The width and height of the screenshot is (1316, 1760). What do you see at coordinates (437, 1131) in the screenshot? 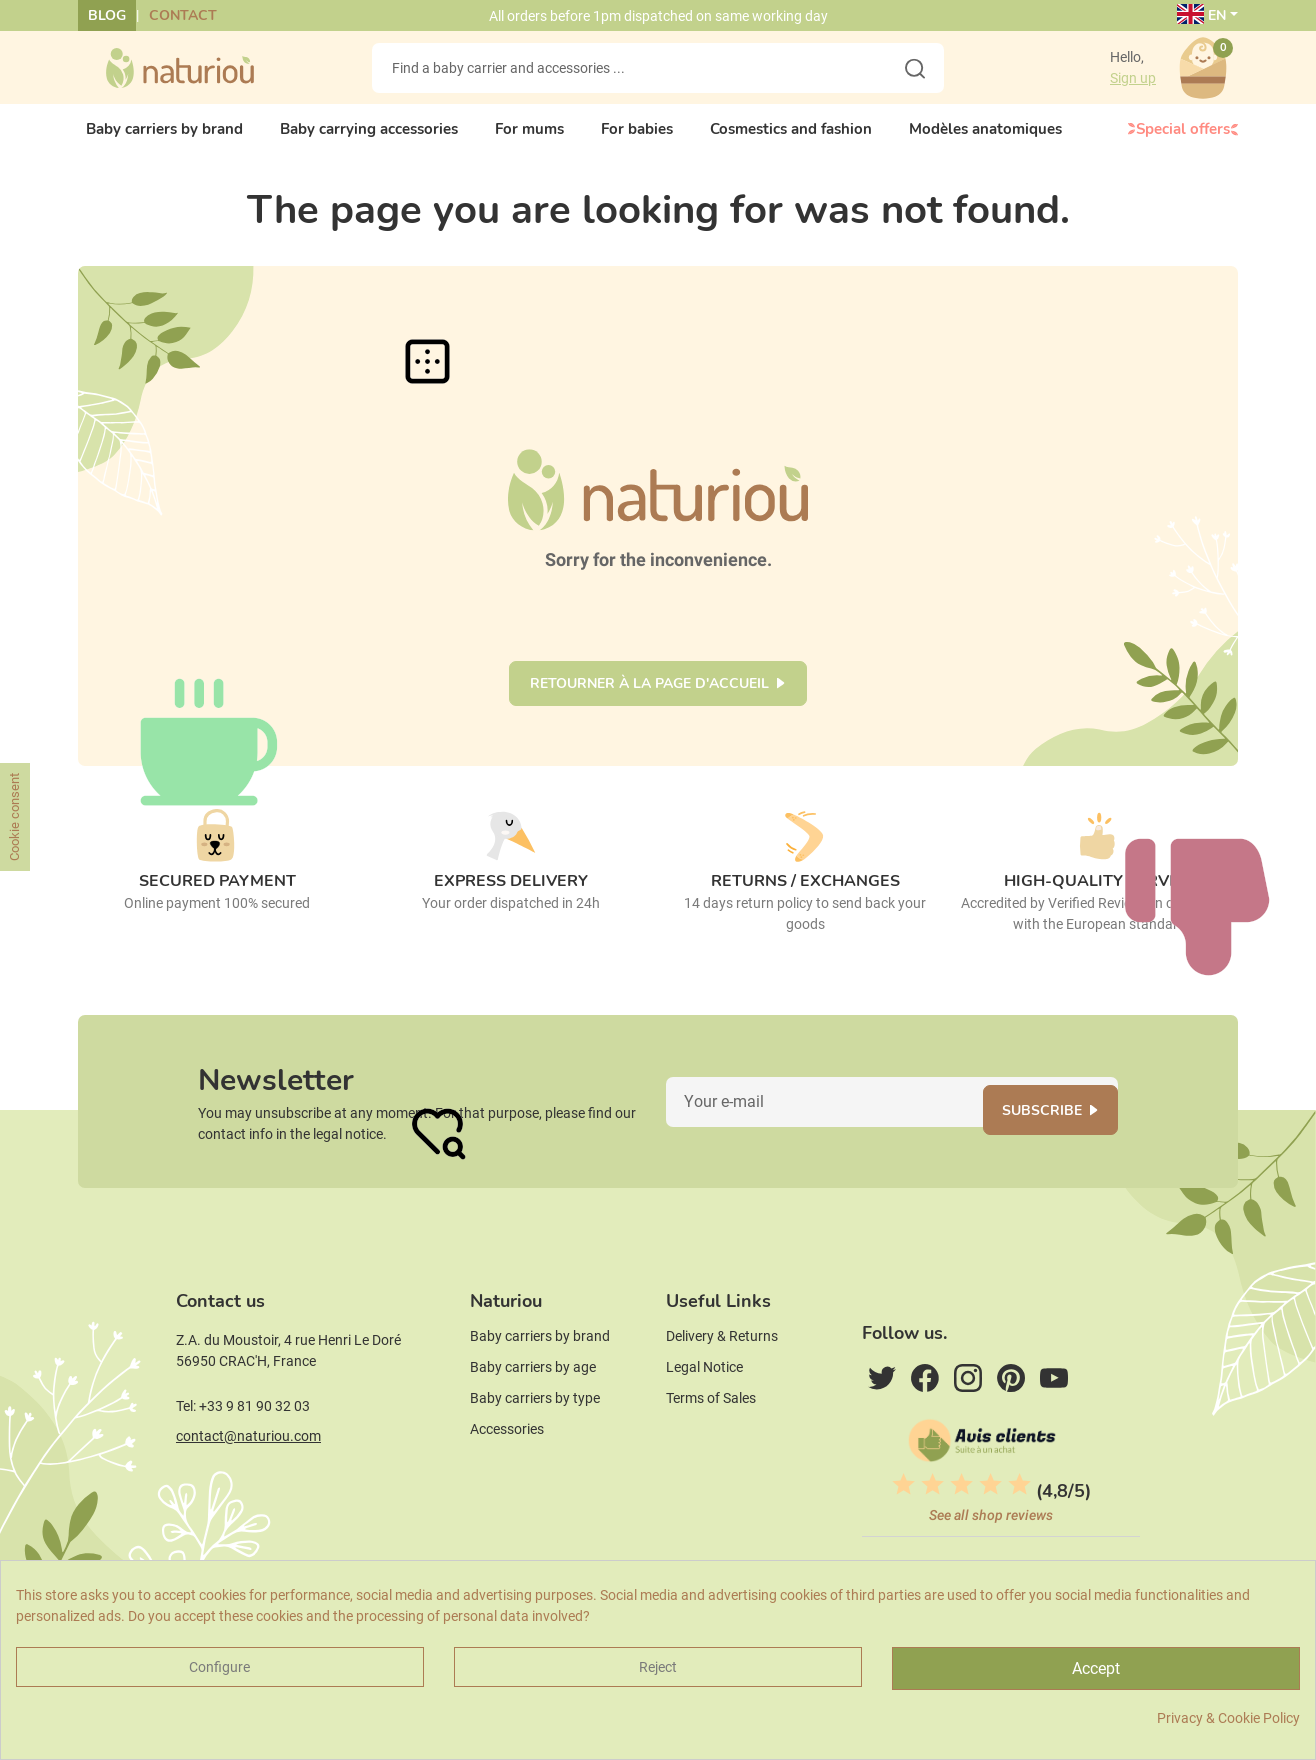
I see `search your liked or favorited items` at bounding box center [437, 1131].